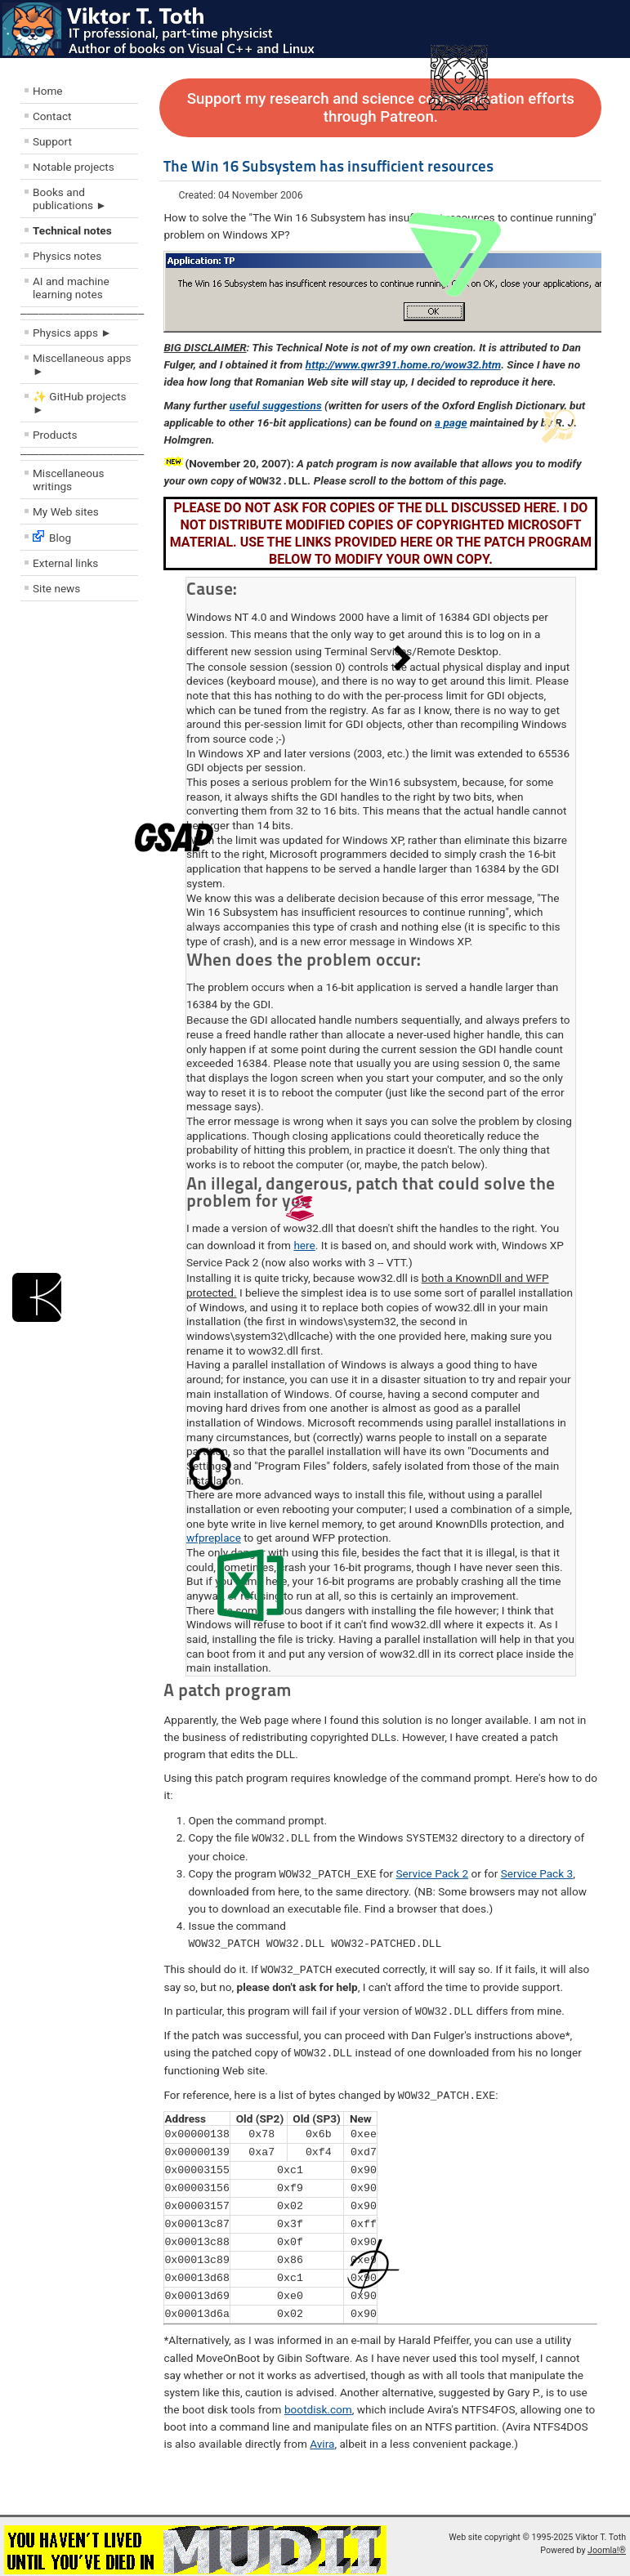 Image resolution: width=630 pixels, height=2576 pixels. Describe the element at coordinates (37, 1297) in the screenshot. I see `kaniko container build tool logo` at that location.